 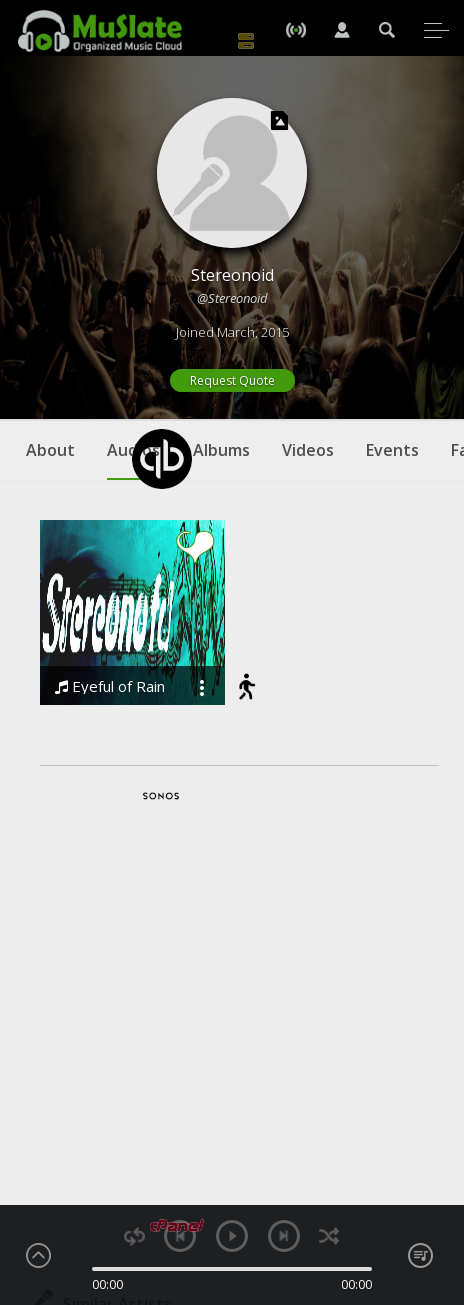 What do you see at coordinates (161, 796) in the screenshot?
I see `open the Sonos app` at bounding box center [161, 796].